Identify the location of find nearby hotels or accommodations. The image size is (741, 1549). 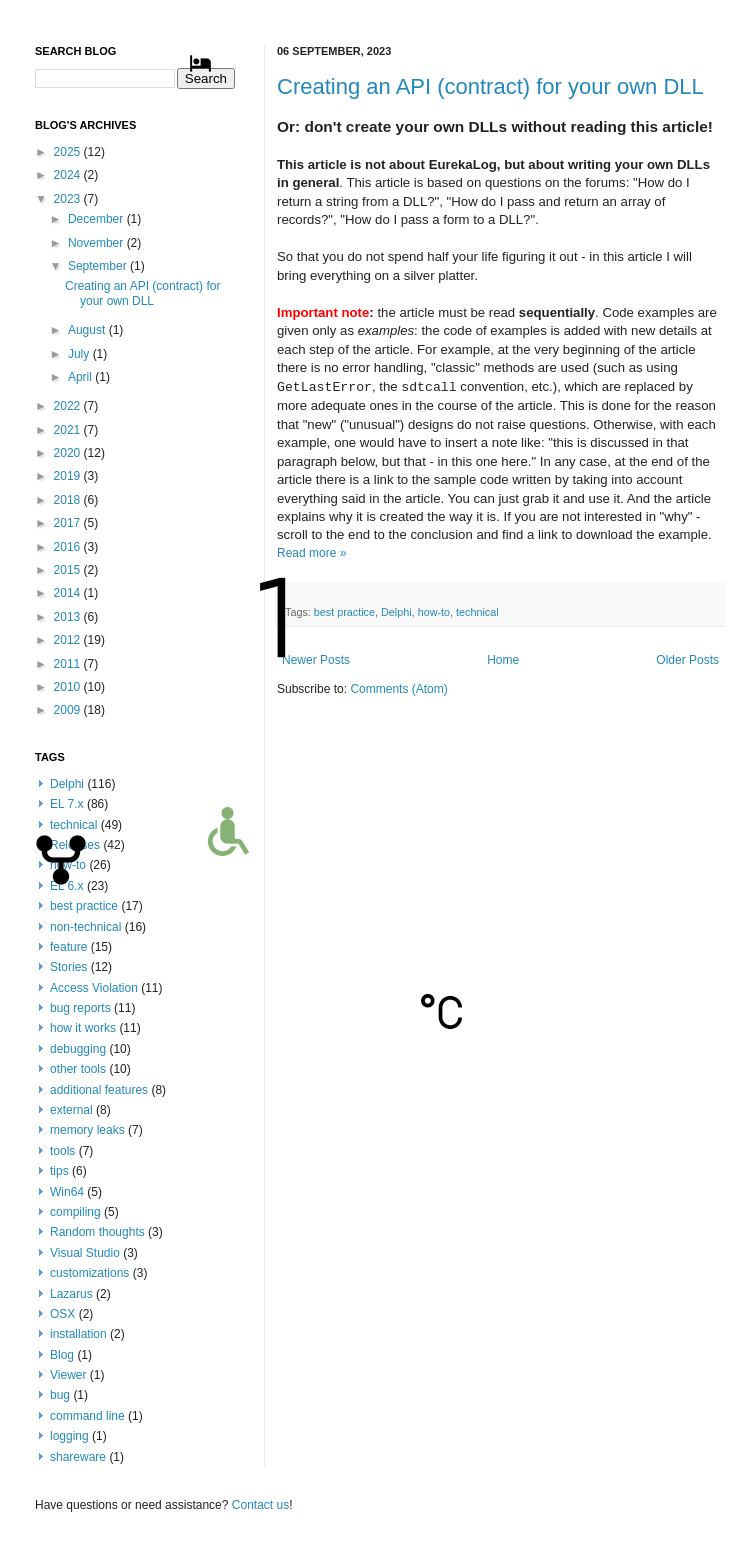
(200, 63).